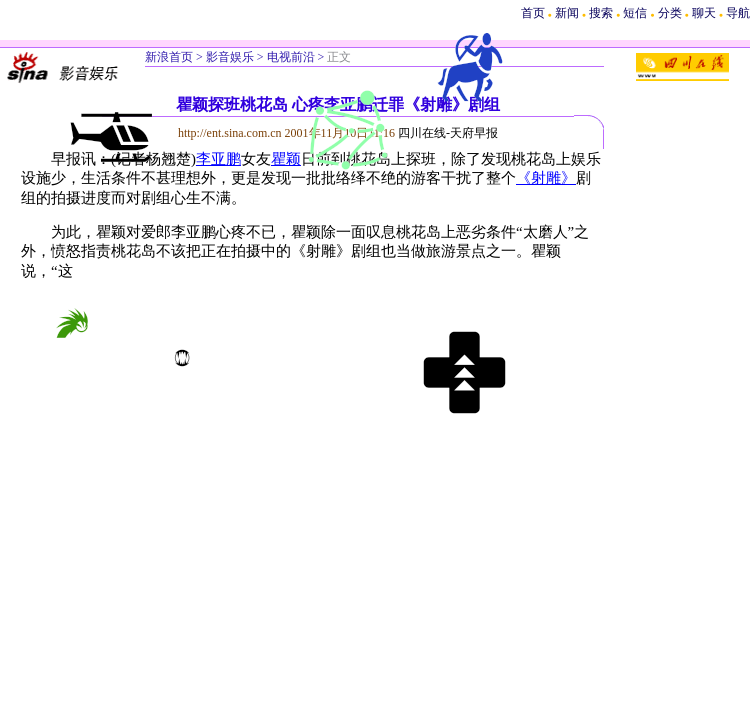 This screenshot has width=750, height=720. What do you see at coordinates (182, 358) in the screenshot?
I see `indicates vampire or monster character class` at bounding box center [182, 358].